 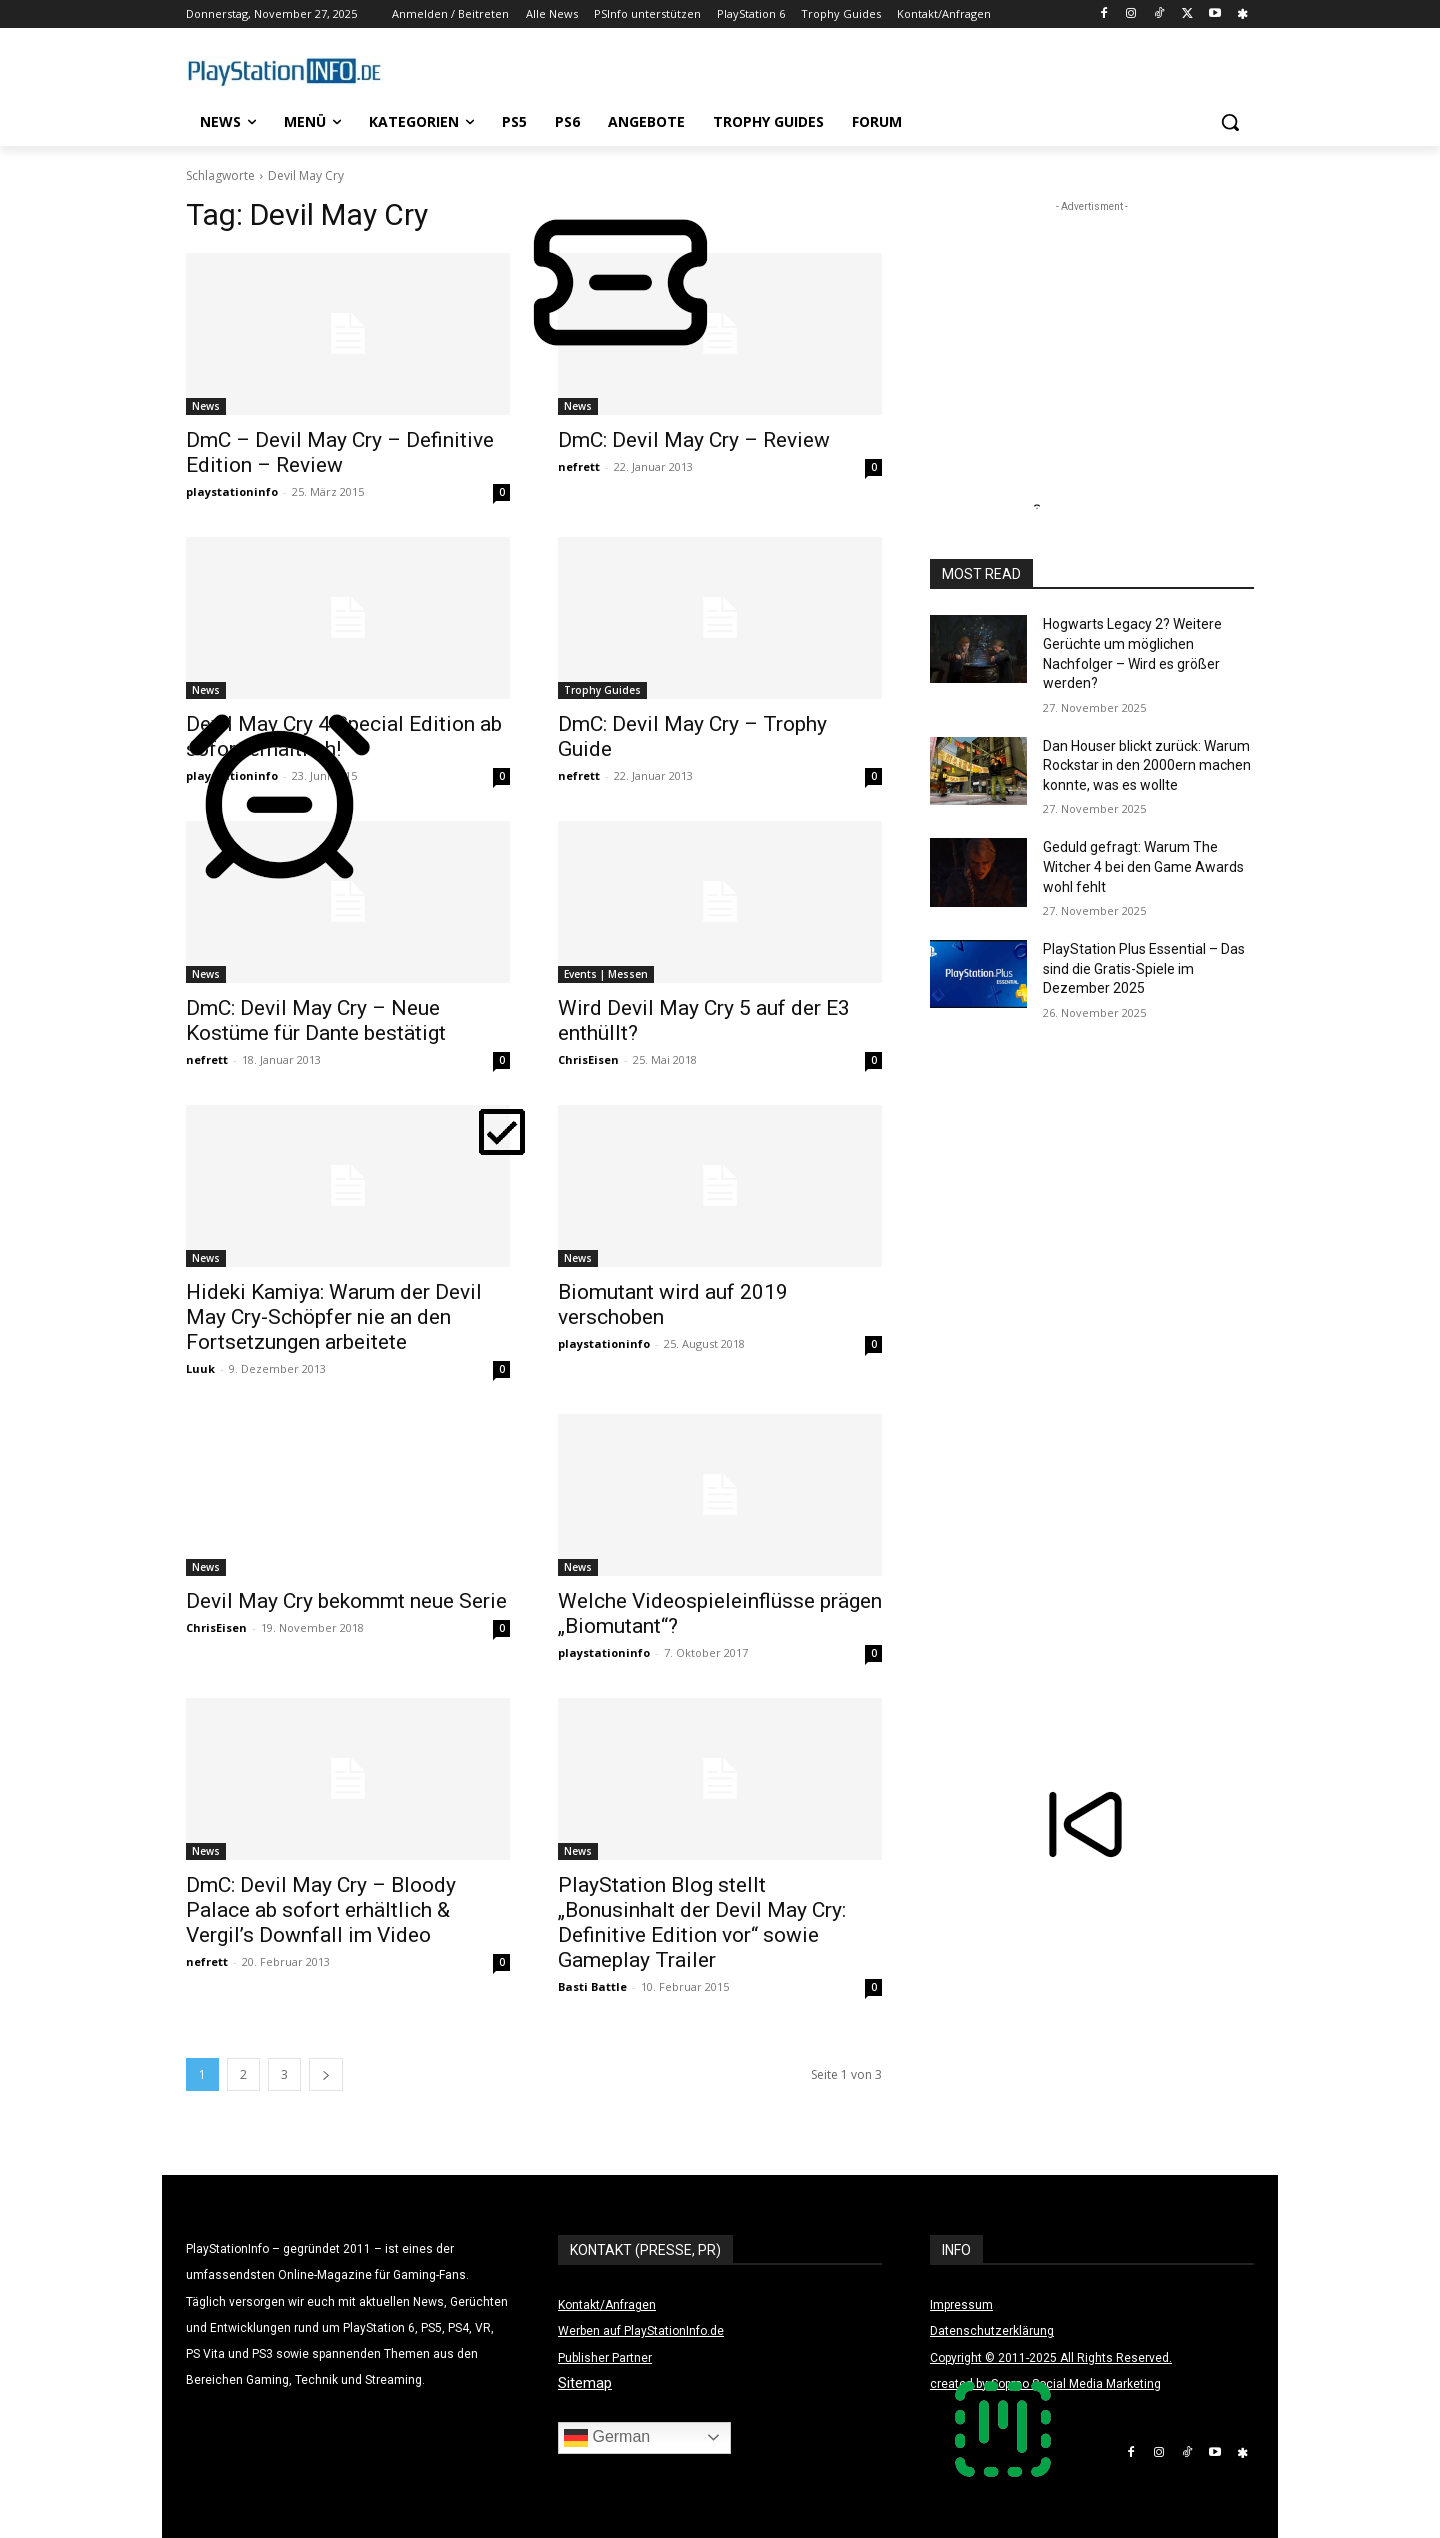 I want to click on skip to previous track, so click(x=1085, y=1824).